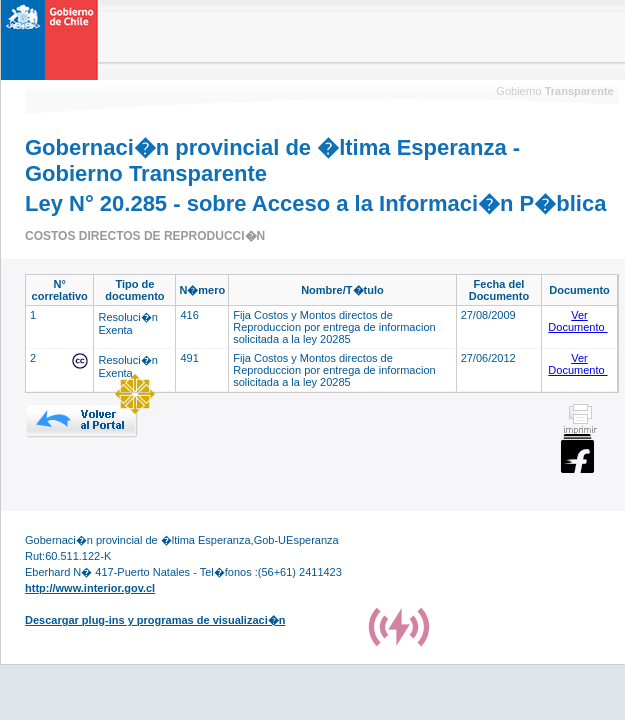 This screenshot has height=720, width=625. I want to click on centos linux distribution logo, so click(135, 394).